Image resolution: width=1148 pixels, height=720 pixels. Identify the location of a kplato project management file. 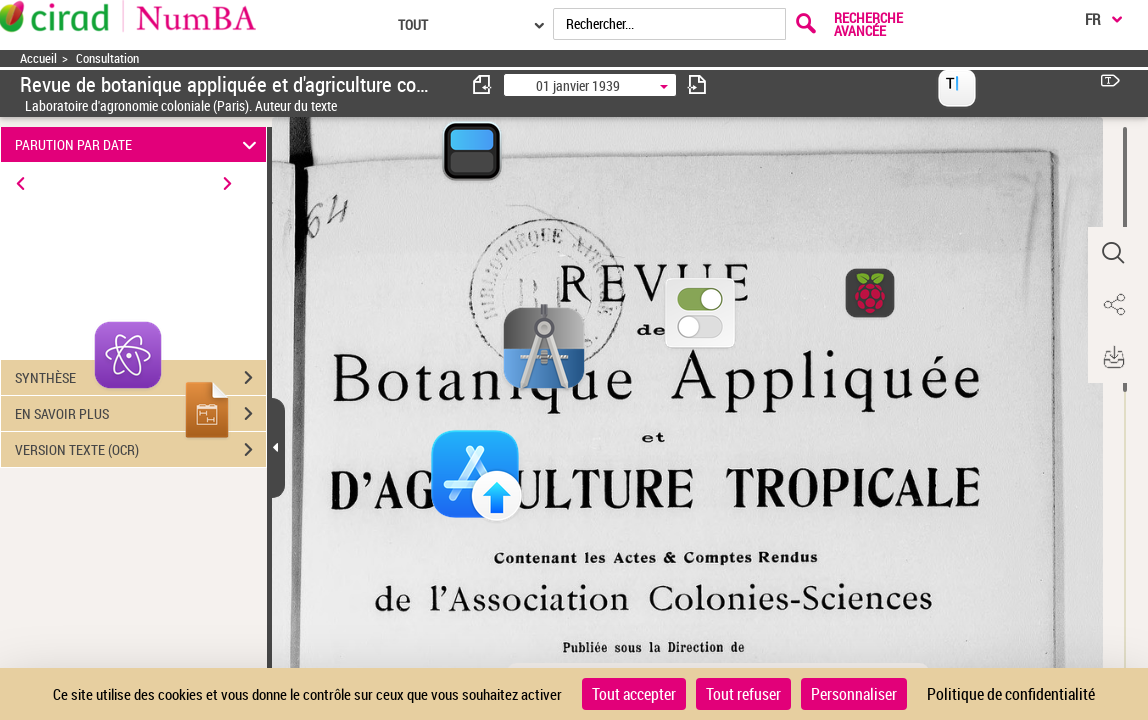
(207, 411).